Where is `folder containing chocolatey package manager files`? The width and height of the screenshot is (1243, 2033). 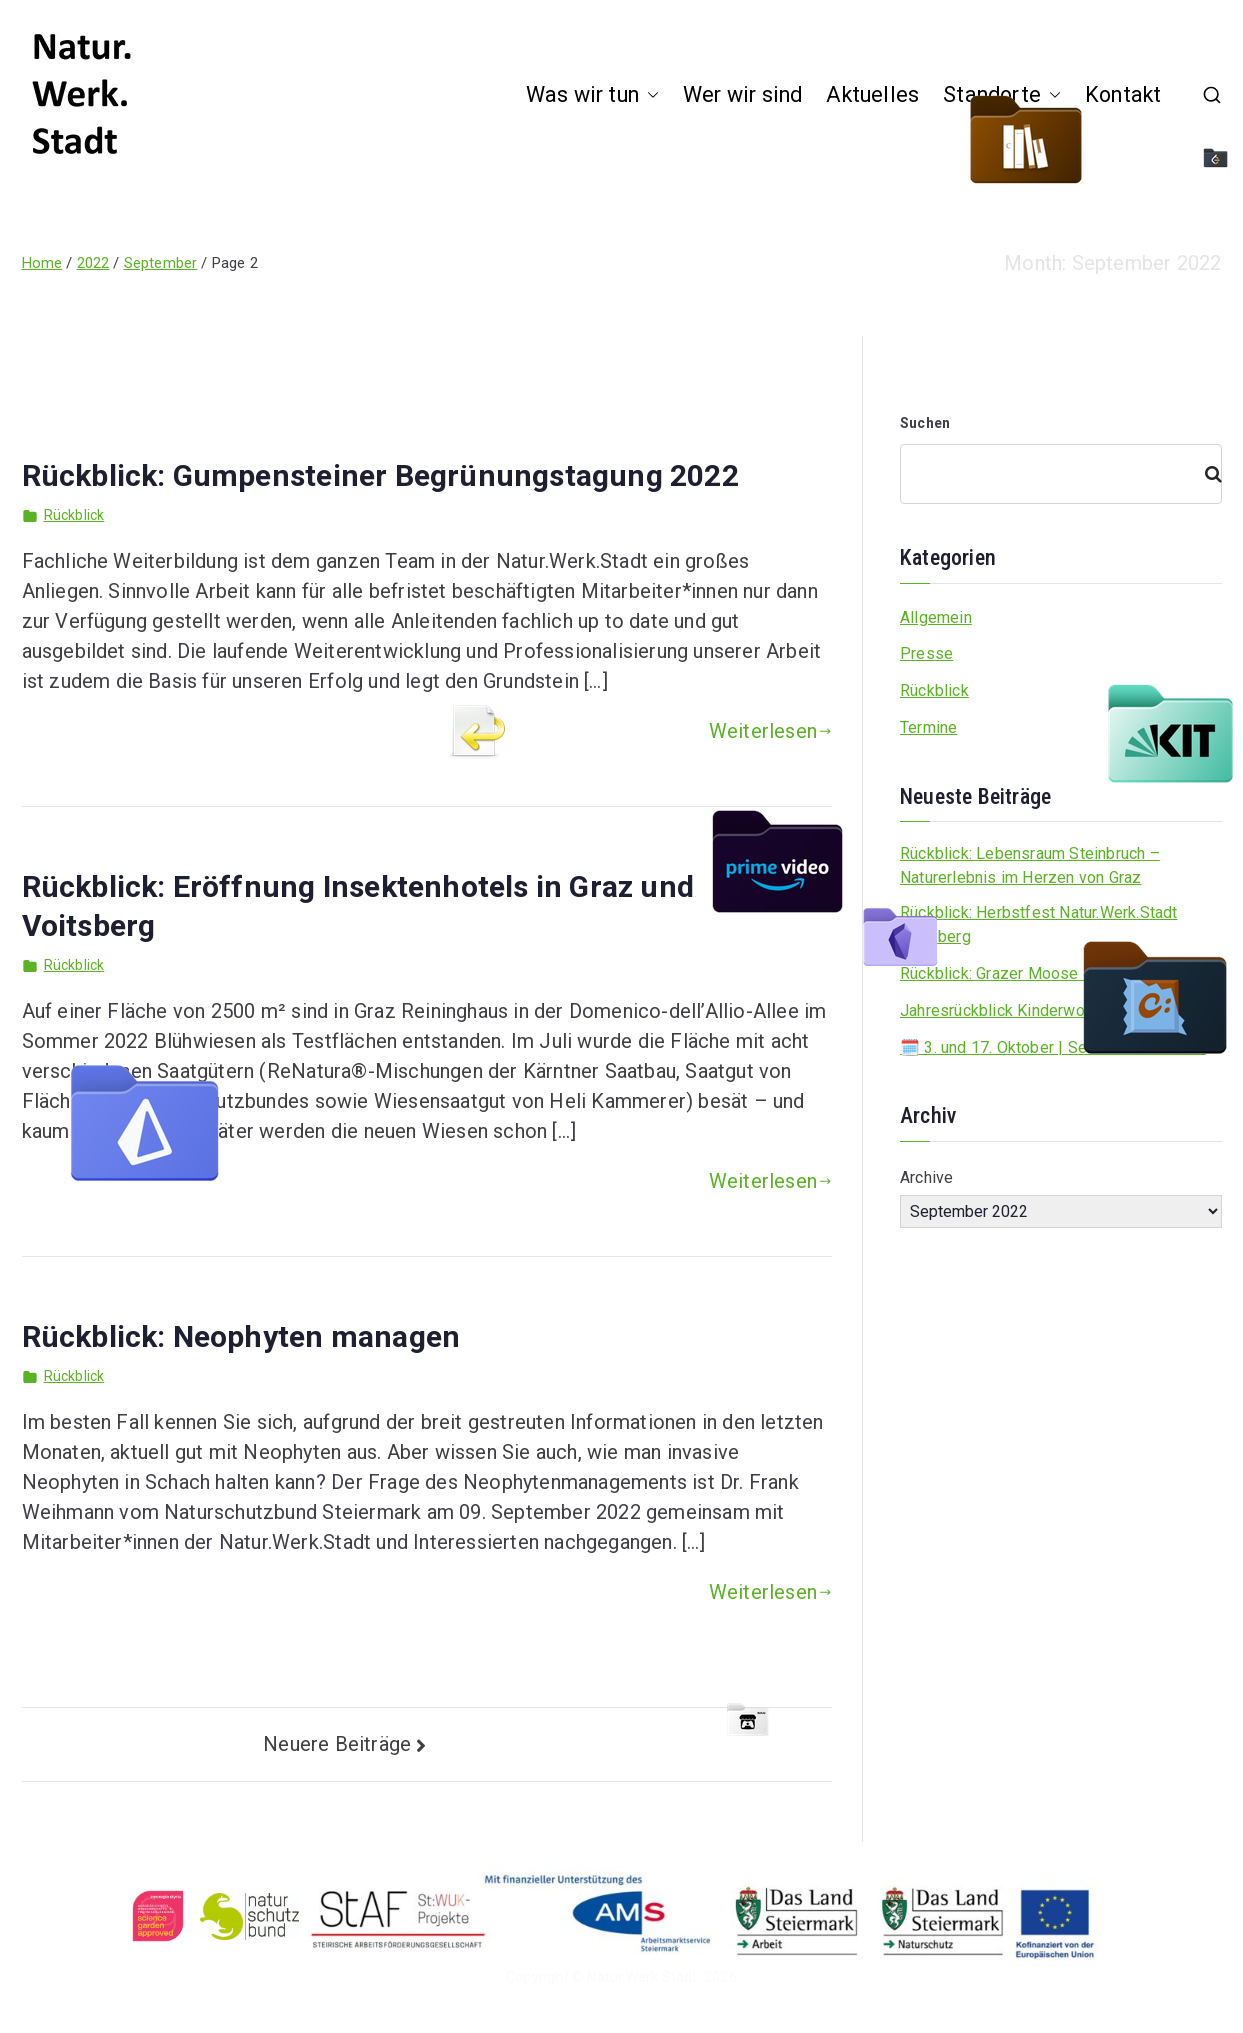 folder containing chocolatey package manager files is located at coordinates (1154, 1001).